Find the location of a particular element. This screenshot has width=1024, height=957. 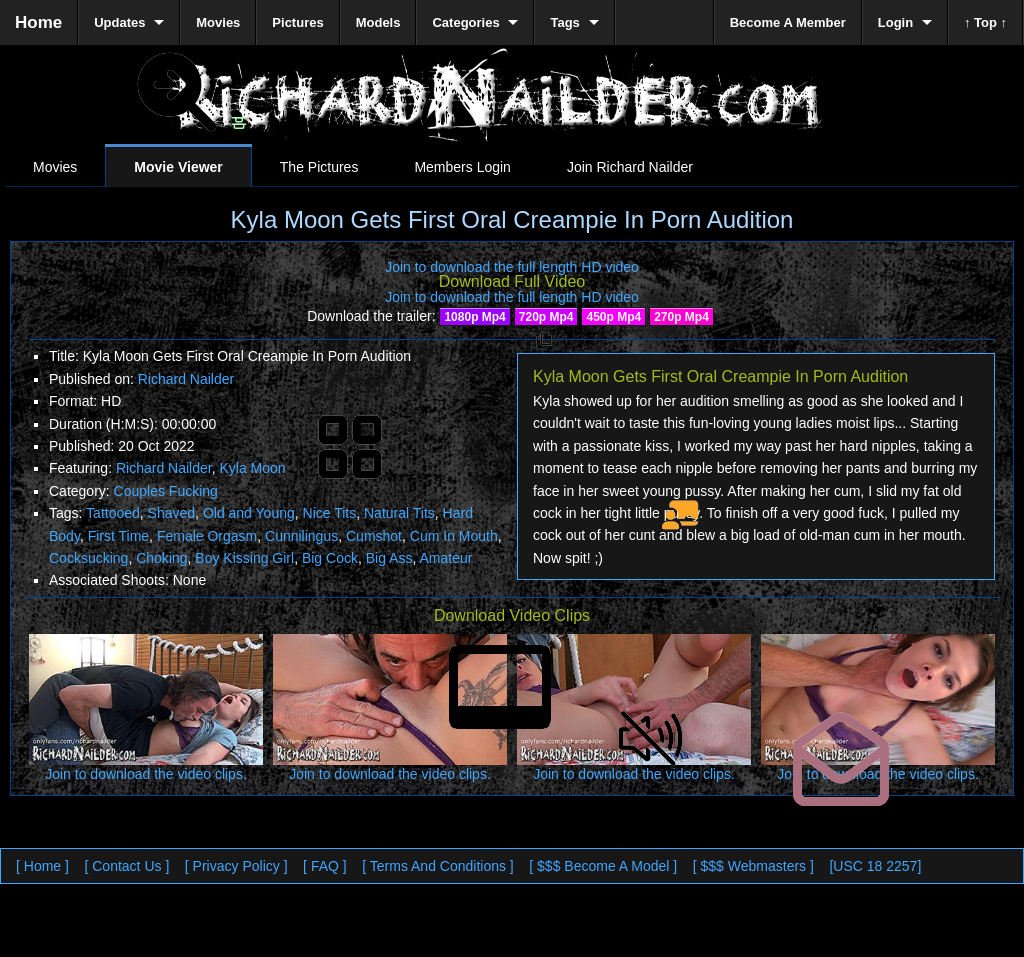

align objects to the top edge with vertical distribution is located at coordinates (239, 123).